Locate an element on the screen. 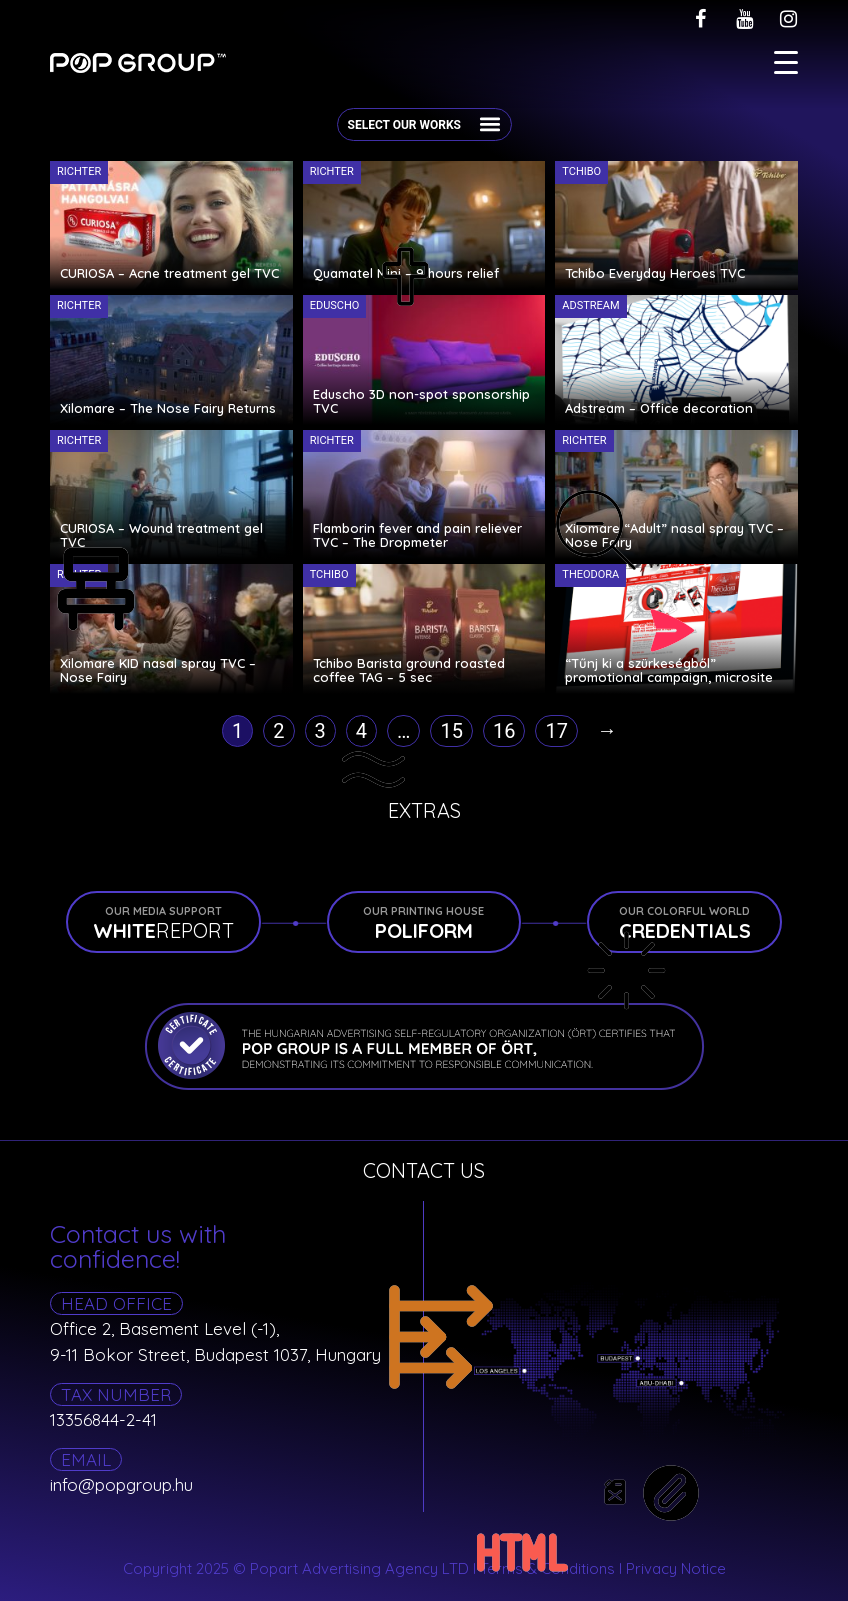 This screenshot has height=1601, width=848. indicates HTML file type or format is located at coordinates (522, 1552).